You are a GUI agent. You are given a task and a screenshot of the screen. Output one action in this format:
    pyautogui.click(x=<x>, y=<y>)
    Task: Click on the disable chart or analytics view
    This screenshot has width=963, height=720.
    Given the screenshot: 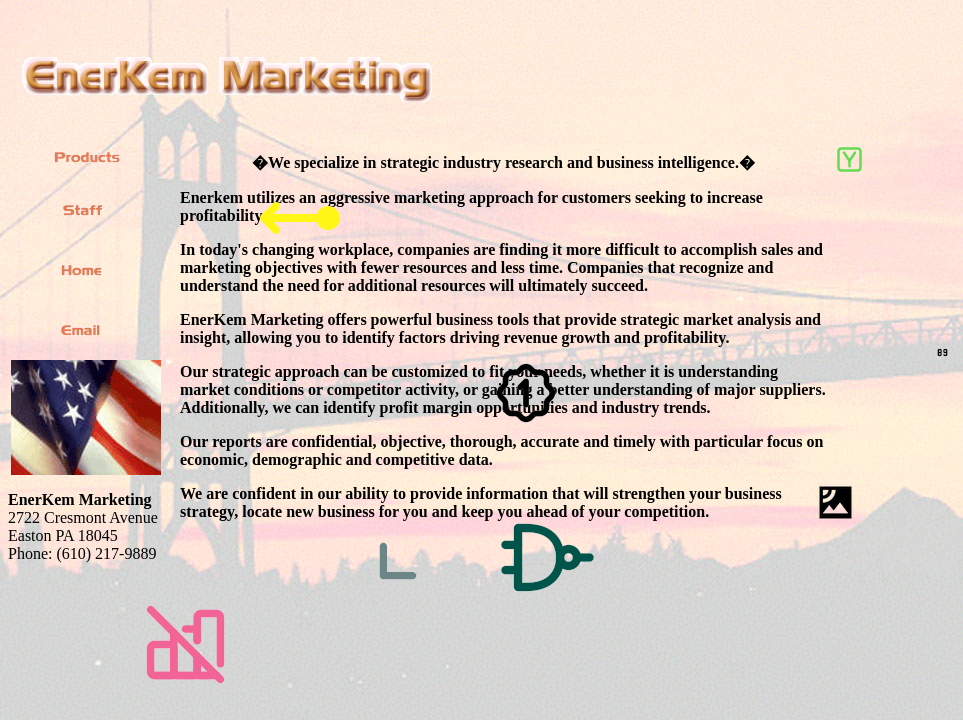 What is the action you would take?
    pyautogui.click(x=185, y=644)
    